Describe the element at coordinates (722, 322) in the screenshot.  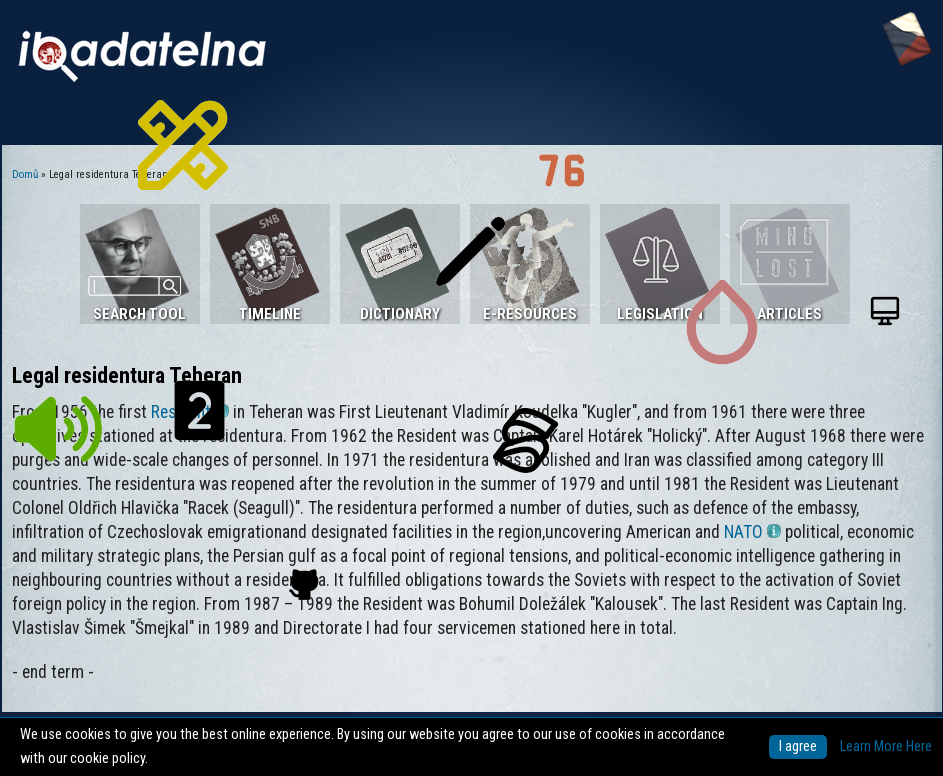
I see `adjust water or hydration settings` at that location.